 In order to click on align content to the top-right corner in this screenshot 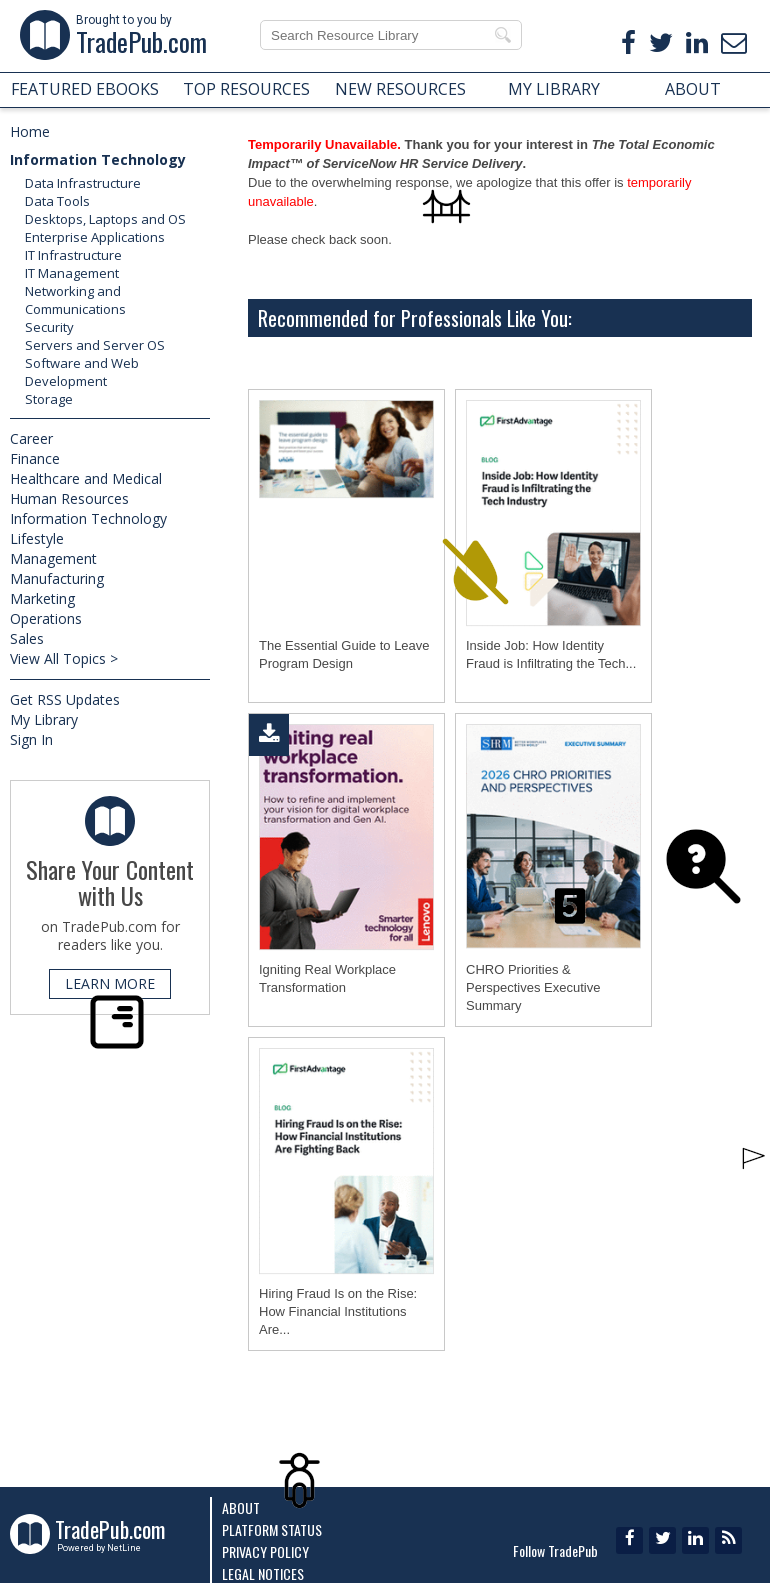, I will do `click(117, 1022)`.